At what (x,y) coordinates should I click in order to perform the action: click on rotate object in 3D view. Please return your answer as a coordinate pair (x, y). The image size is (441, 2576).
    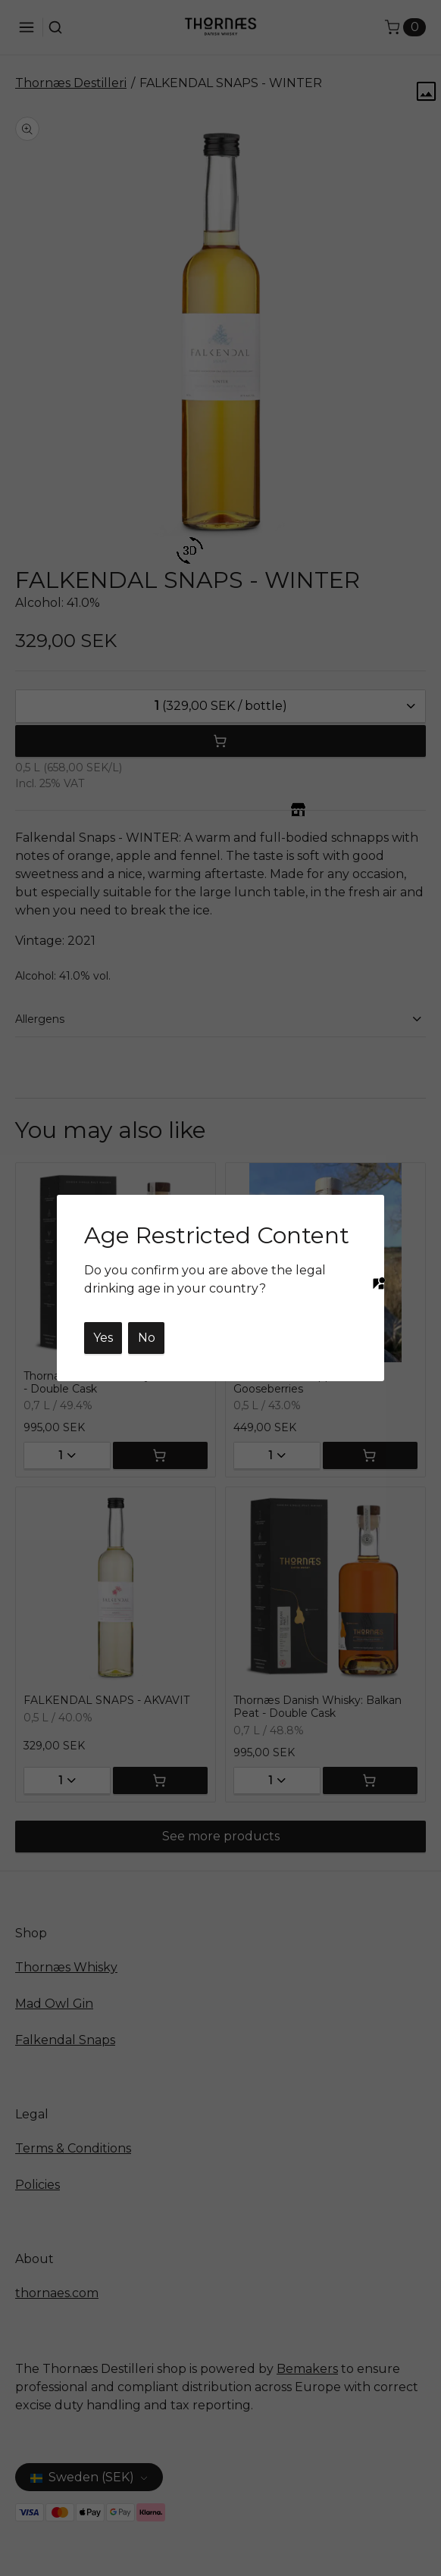
    Looking at the image, I should click on (189, 550).